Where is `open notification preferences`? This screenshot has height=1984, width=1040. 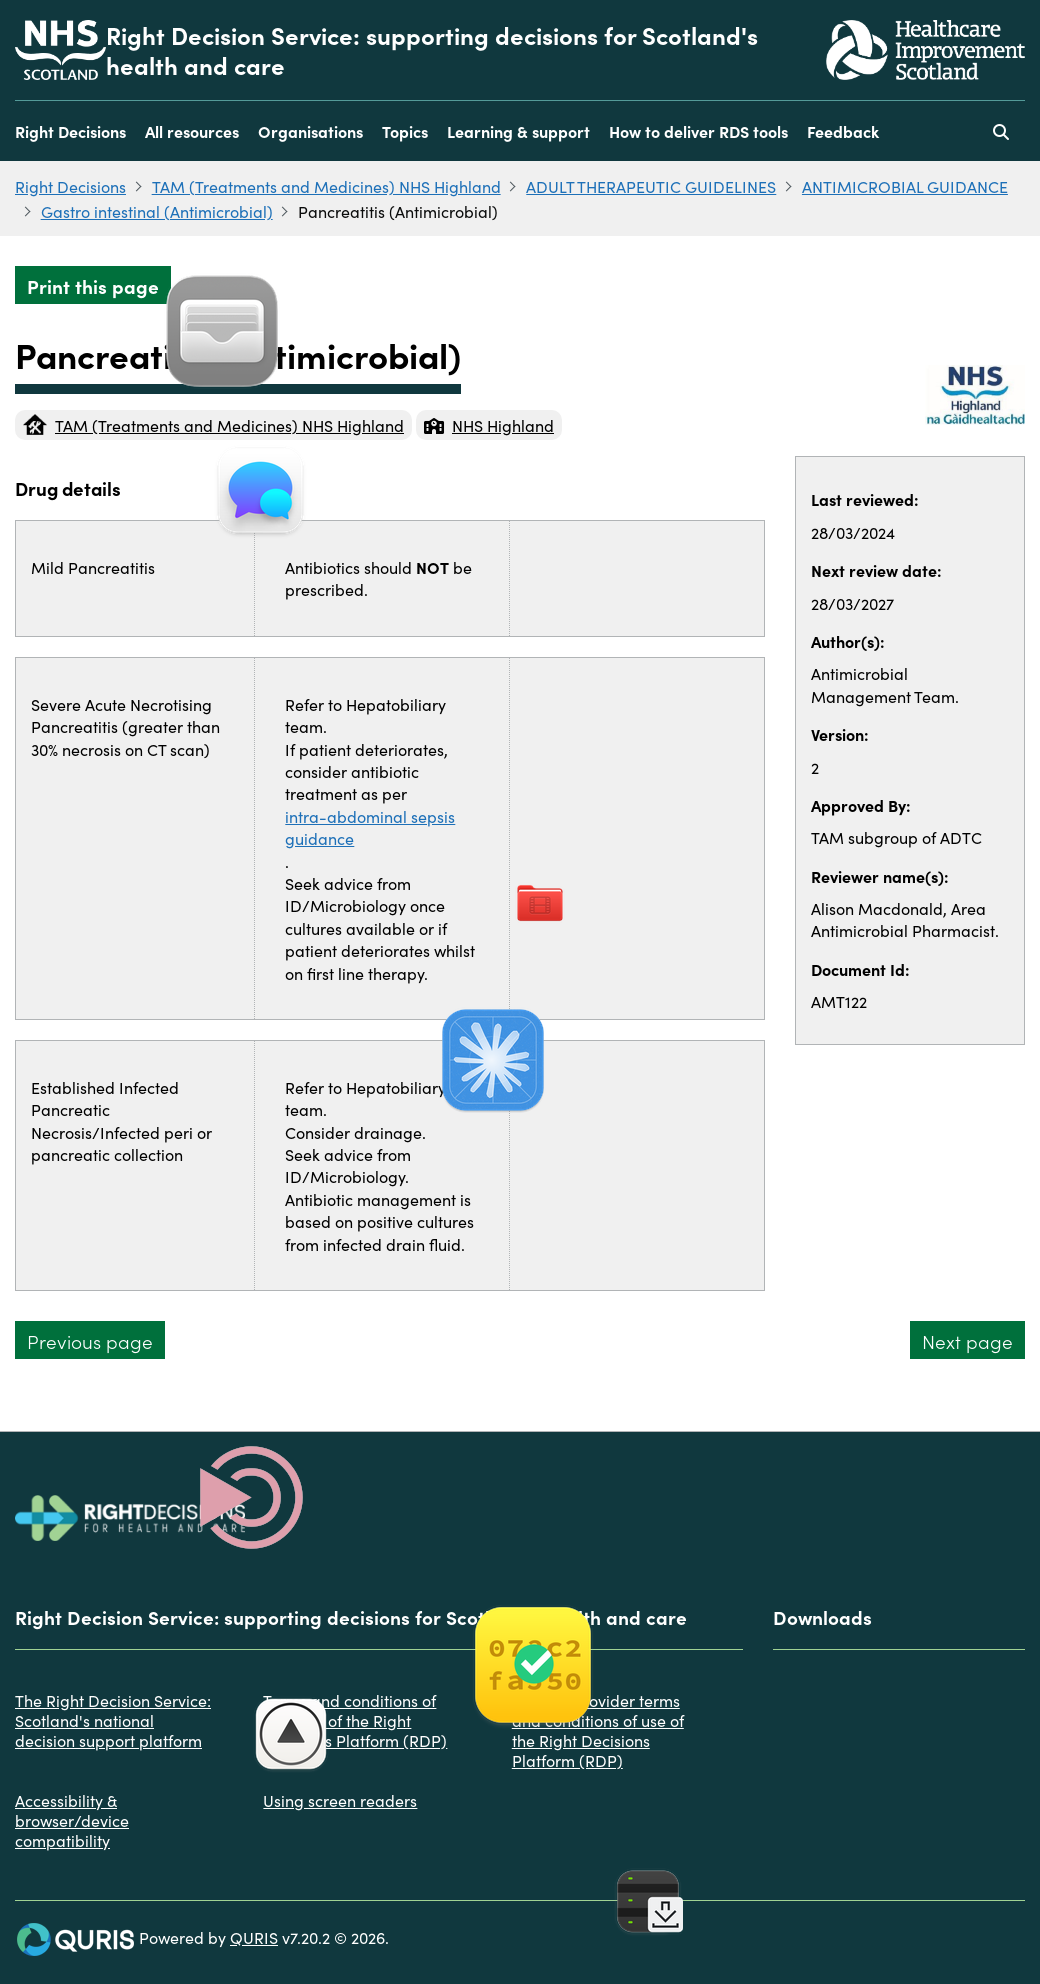
open notification preferences is located at coordinates (260, 490).